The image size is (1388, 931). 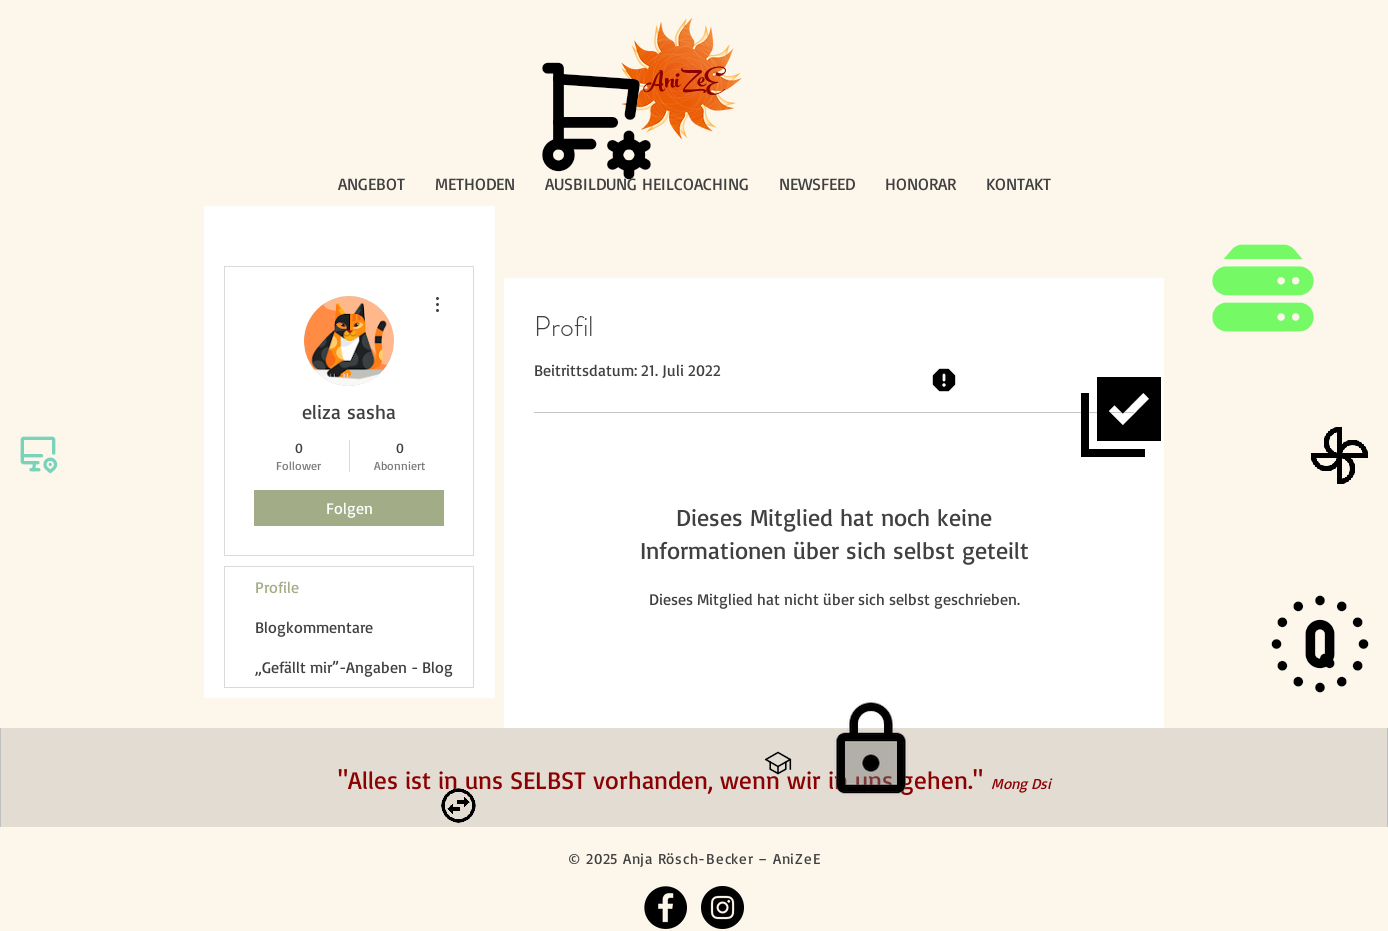 What do you see at coordinates (778, 763) in the screenshot?
I see `access education or learning content` at bounding box center [778, 763].